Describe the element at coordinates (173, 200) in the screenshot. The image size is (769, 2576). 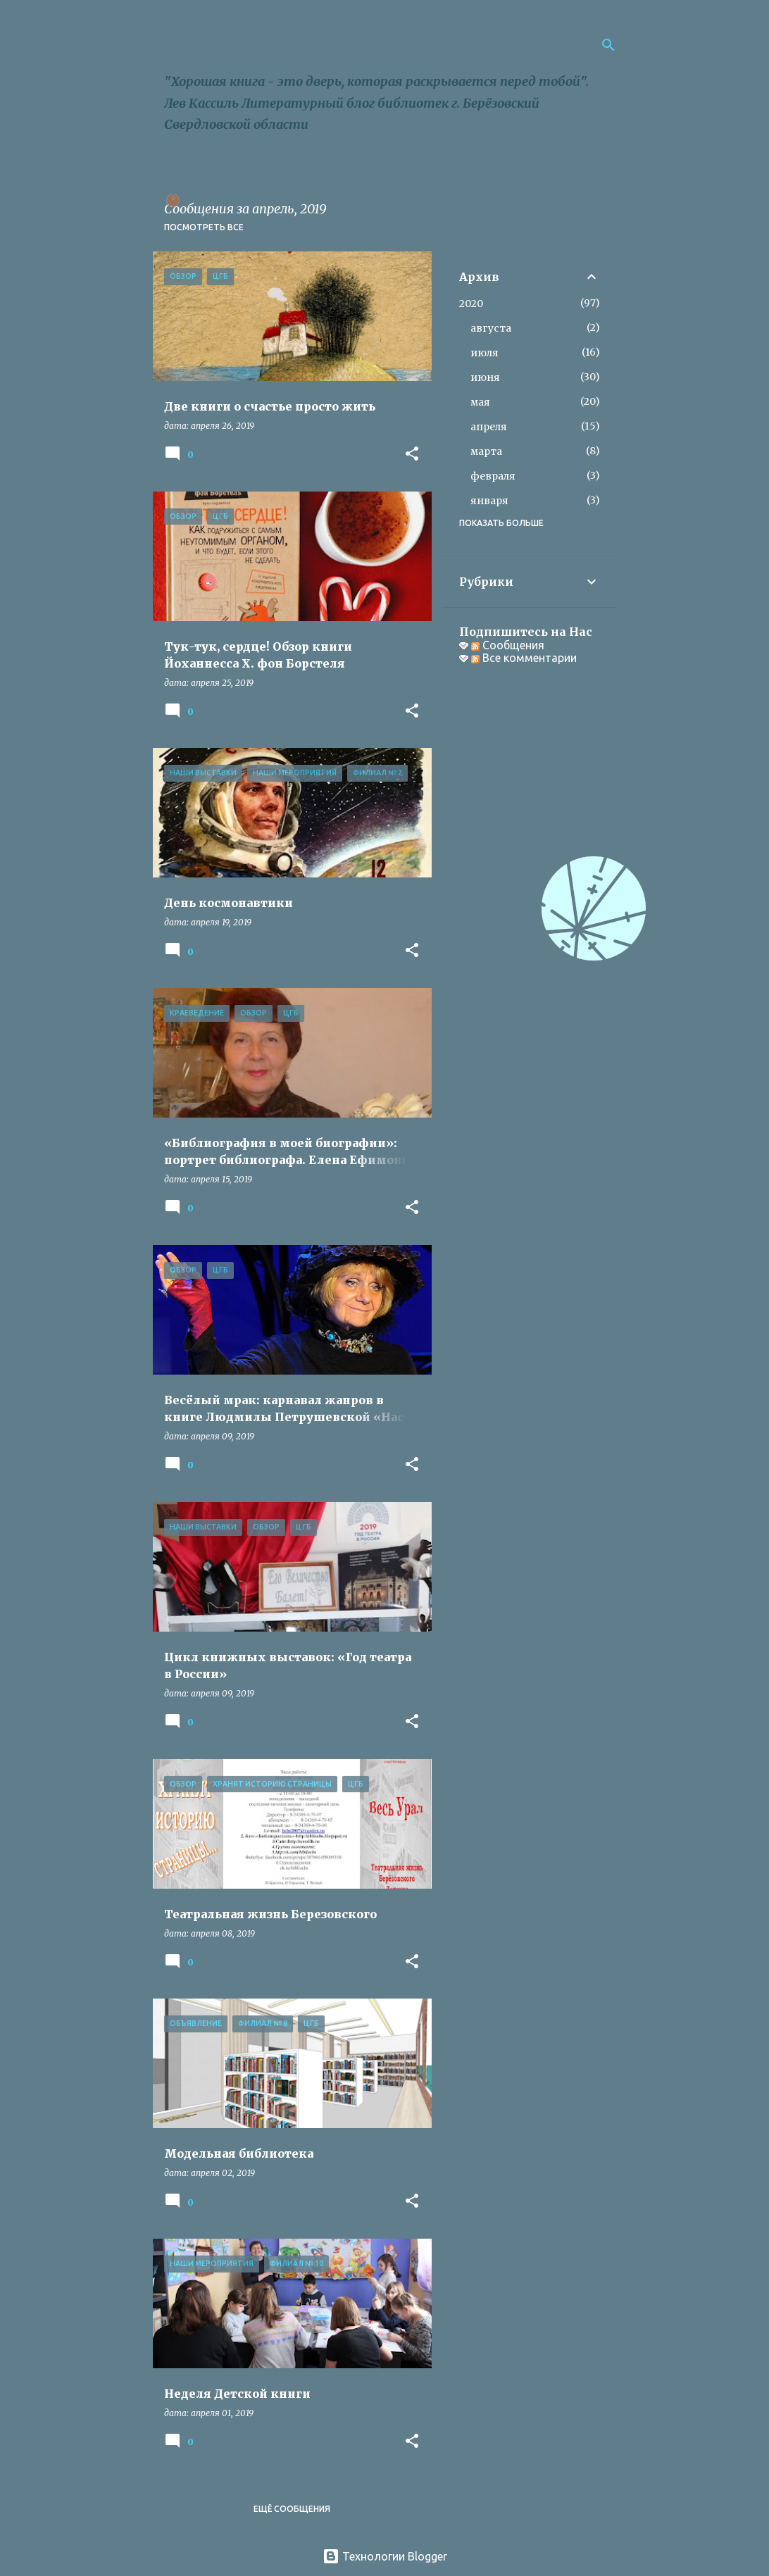
I see `indicates progress at early stage or first step` at that location.